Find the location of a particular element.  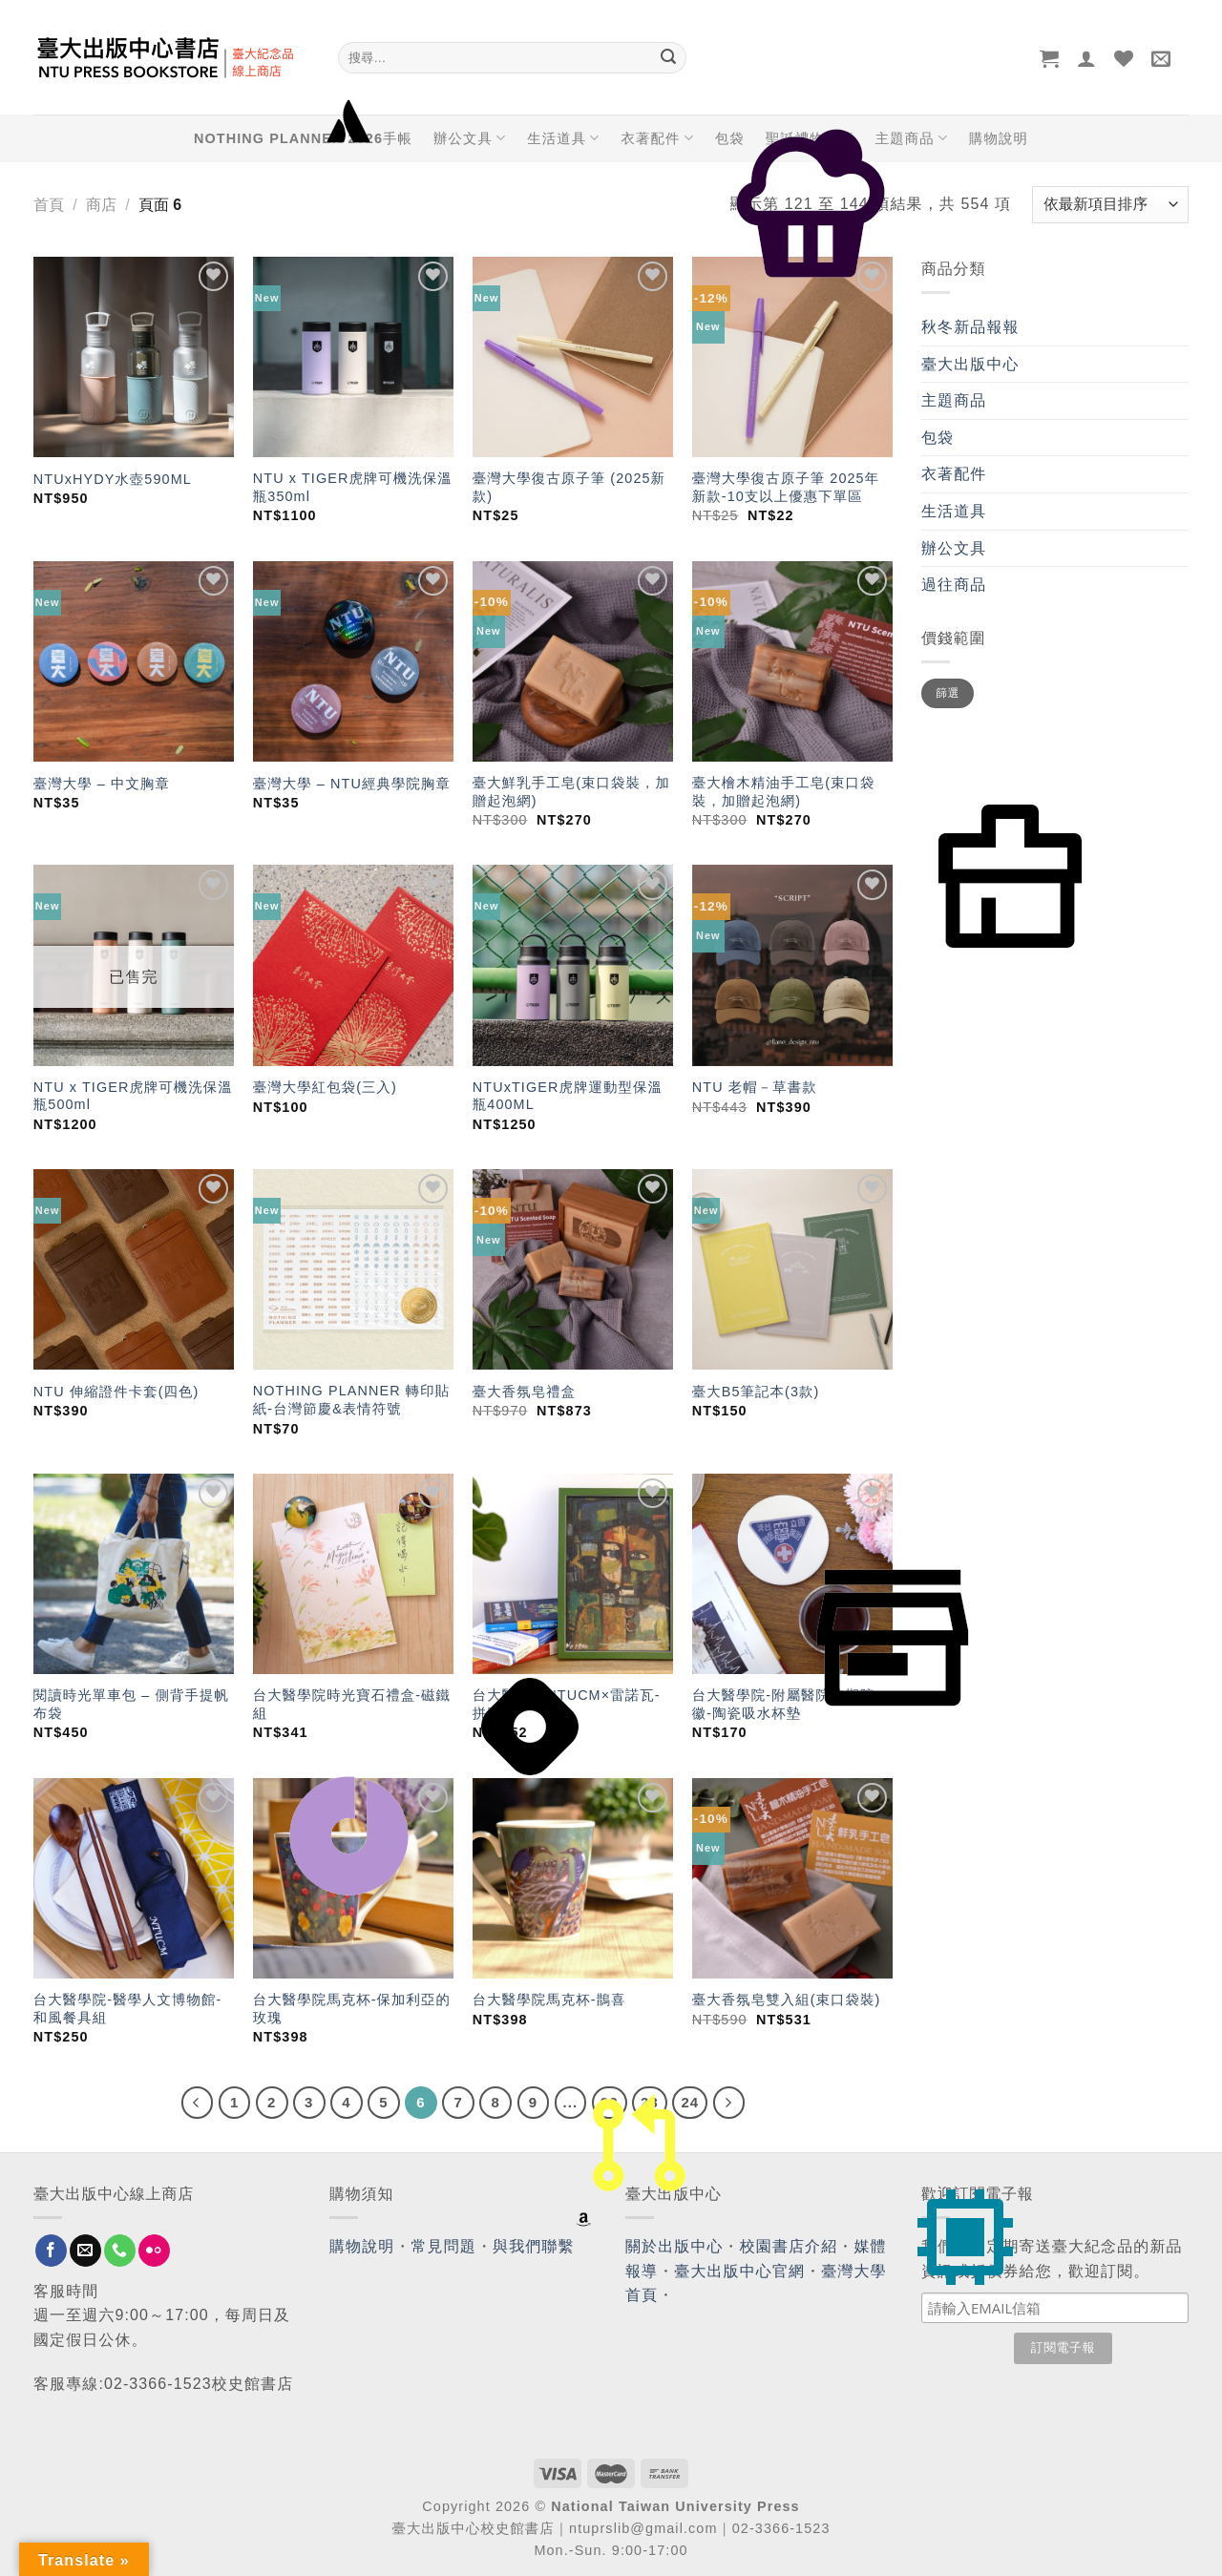

view CPU or processor information is located at coordinates (965, 2237).